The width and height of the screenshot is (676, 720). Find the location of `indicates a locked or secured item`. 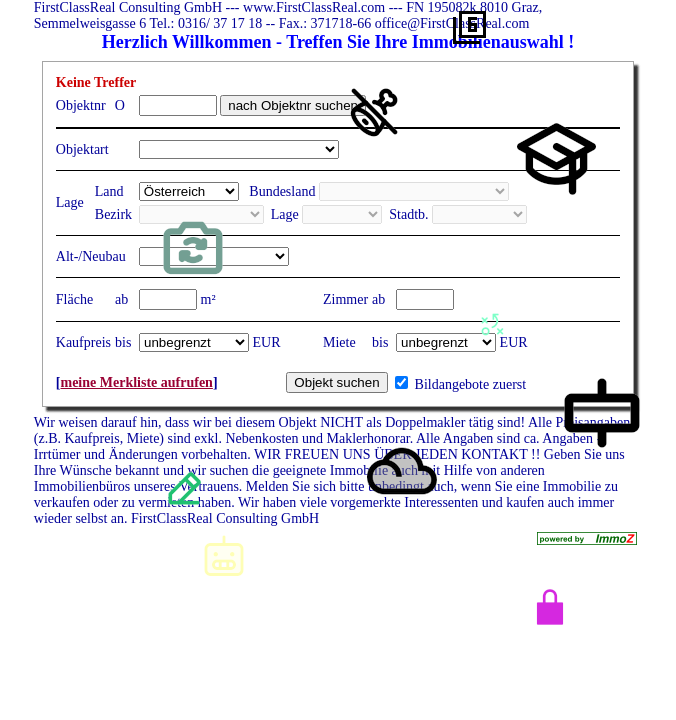

indicates a locked or secured item is located at coordinates (550, 607).